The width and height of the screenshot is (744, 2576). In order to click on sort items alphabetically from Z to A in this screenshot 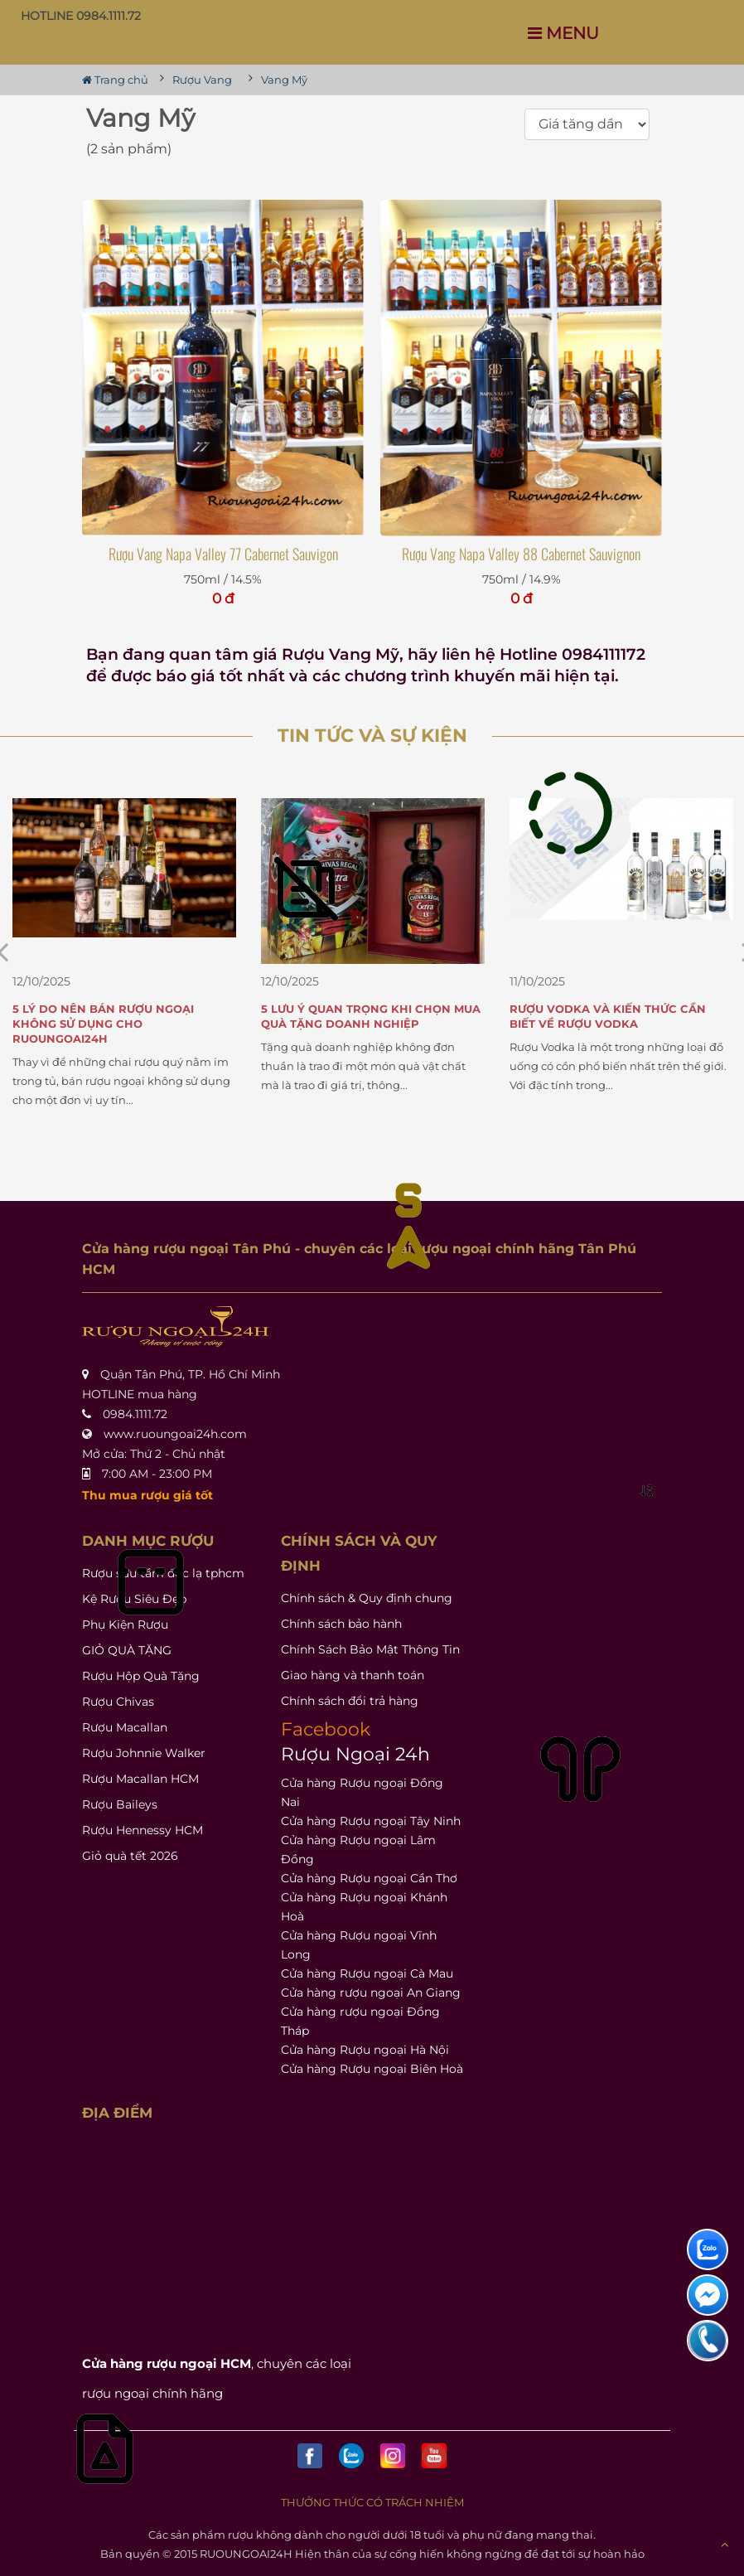, I will do `click(646, 1490)`.